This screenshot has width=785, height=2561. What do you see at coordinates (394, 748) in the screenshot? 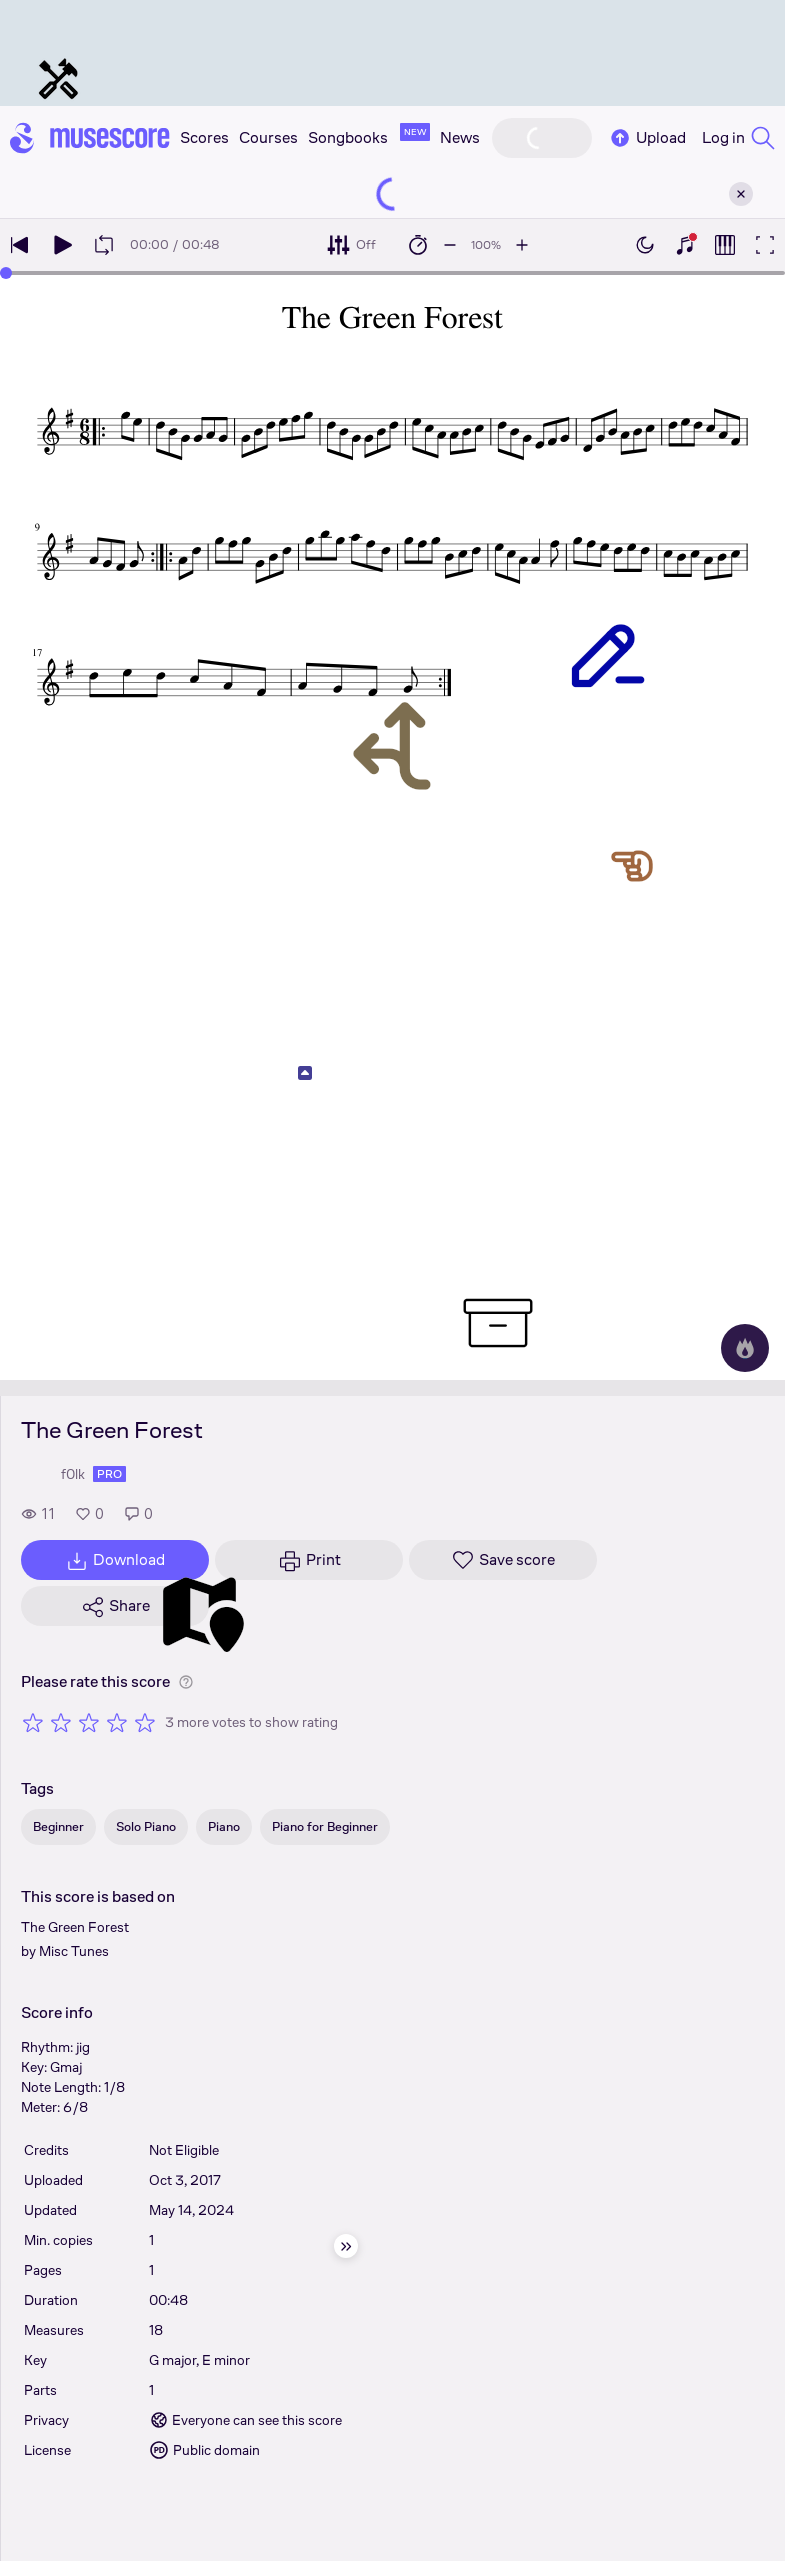
I see `split or branch content in multiple directions` at bounding box center [394, 748].